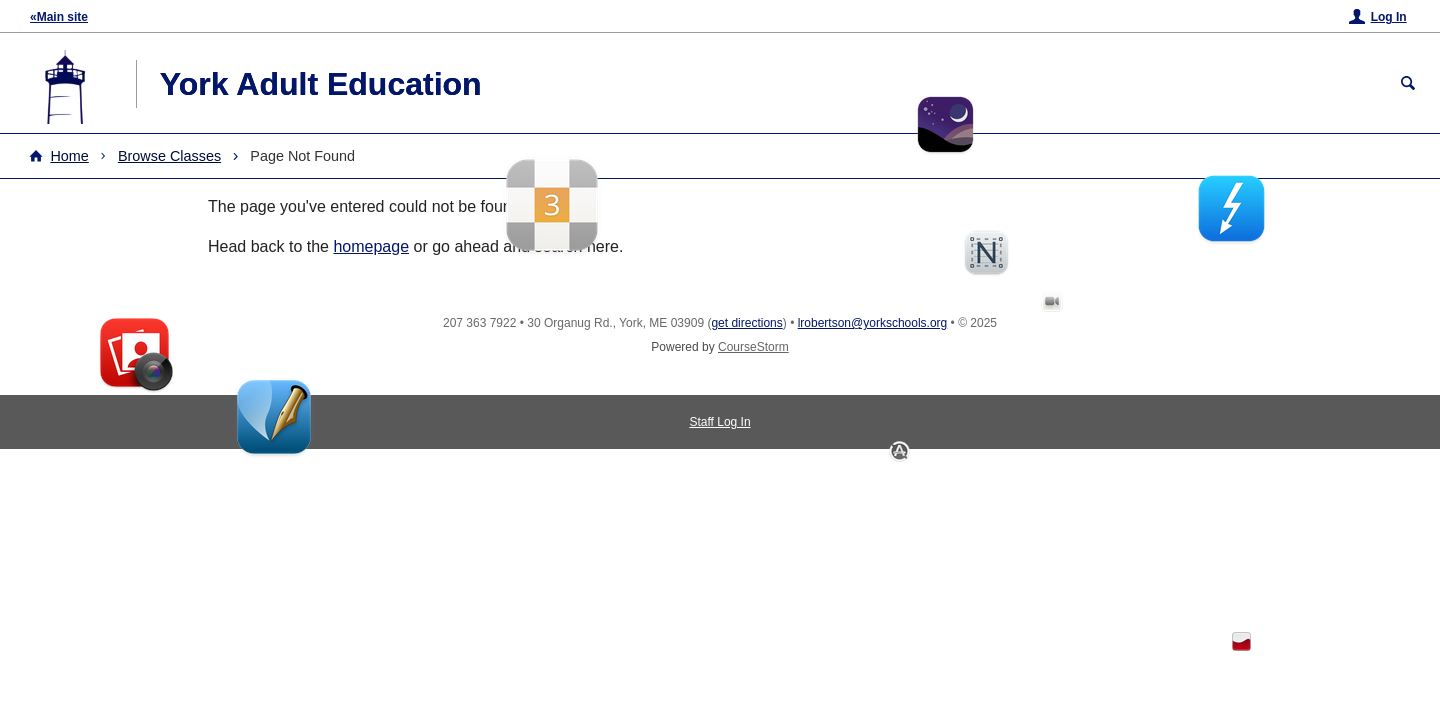 Image resolution: width=1440 pixels, height=720 pixels. What do you see at coordinates (945, 124) in the screenshot?
I see `open stellarium planetarium app` at bounding box center [945, 124].